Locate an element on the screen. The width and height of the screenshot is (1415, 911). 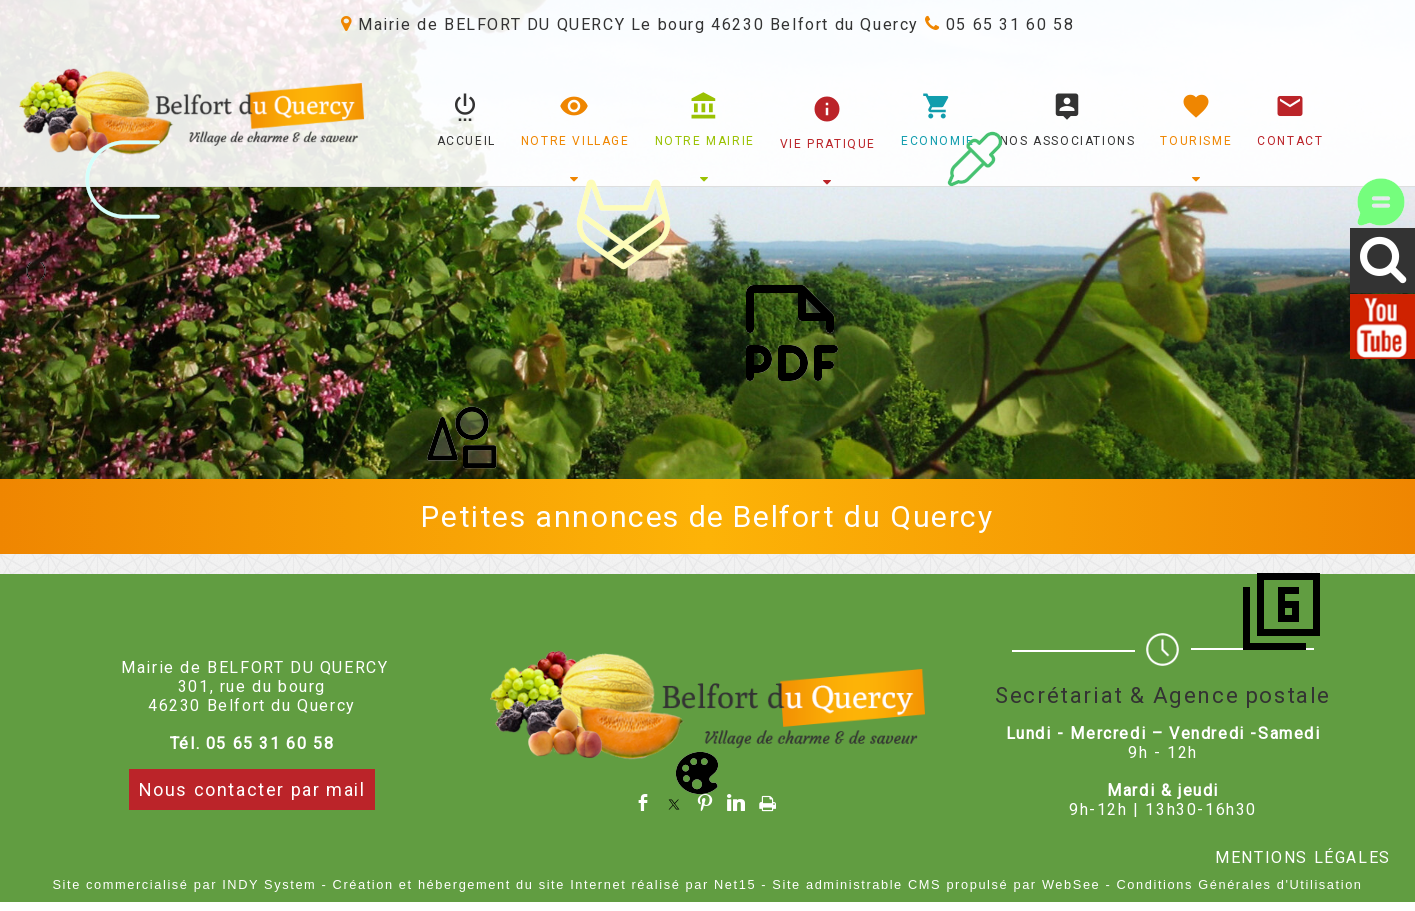
indicates a proper subset relationship in mathematical notation is located at coordinates (124, 179).